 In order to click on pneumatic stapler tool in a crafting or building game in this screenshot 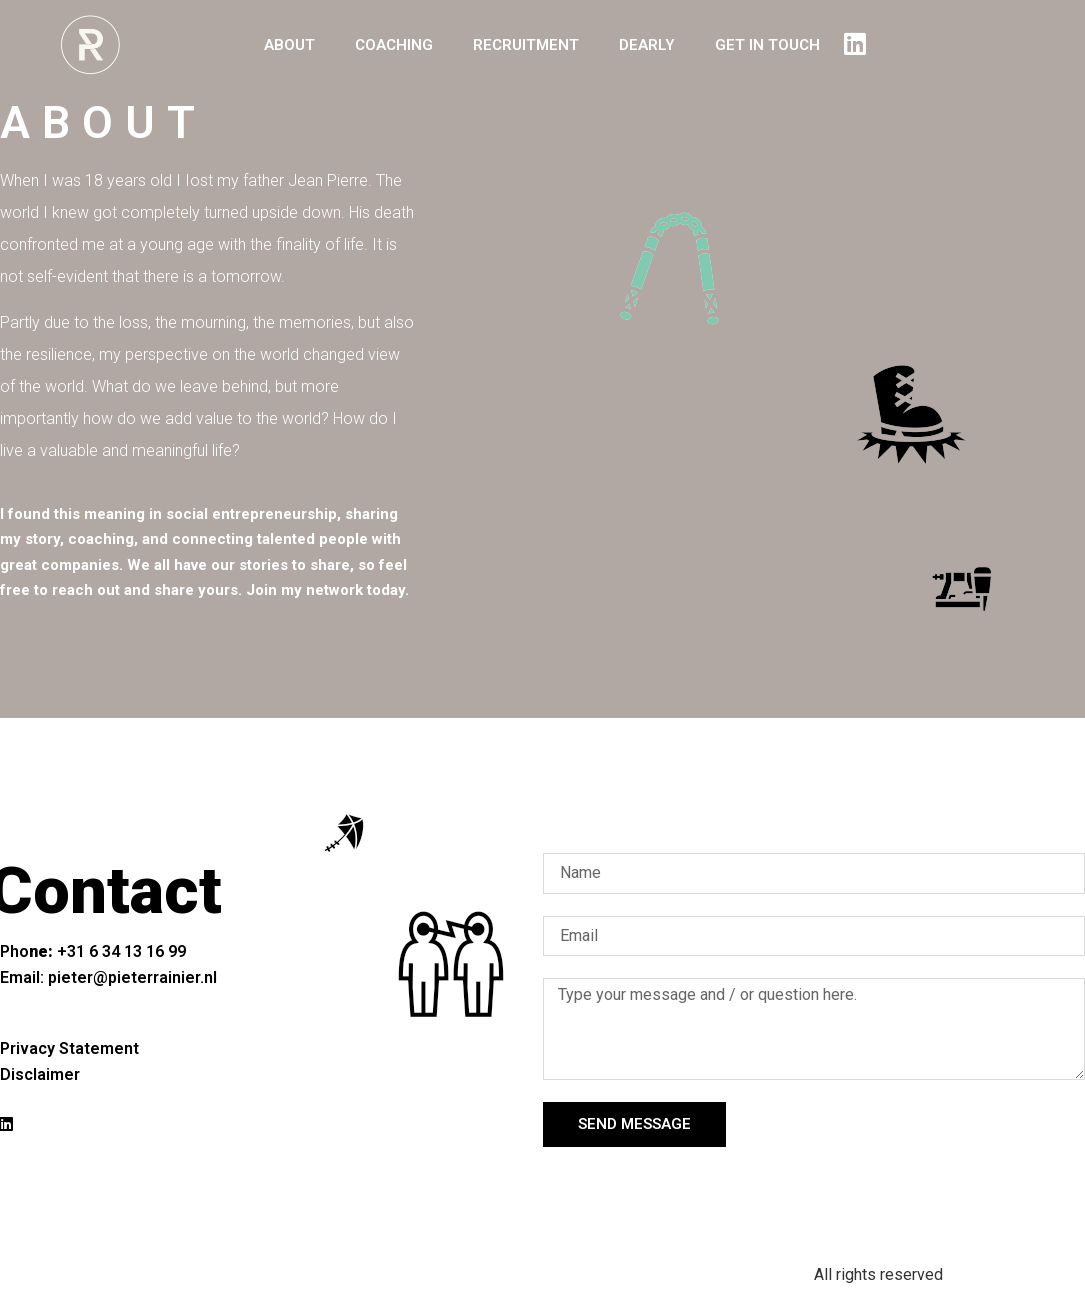, I will do `click(962, 589)`.